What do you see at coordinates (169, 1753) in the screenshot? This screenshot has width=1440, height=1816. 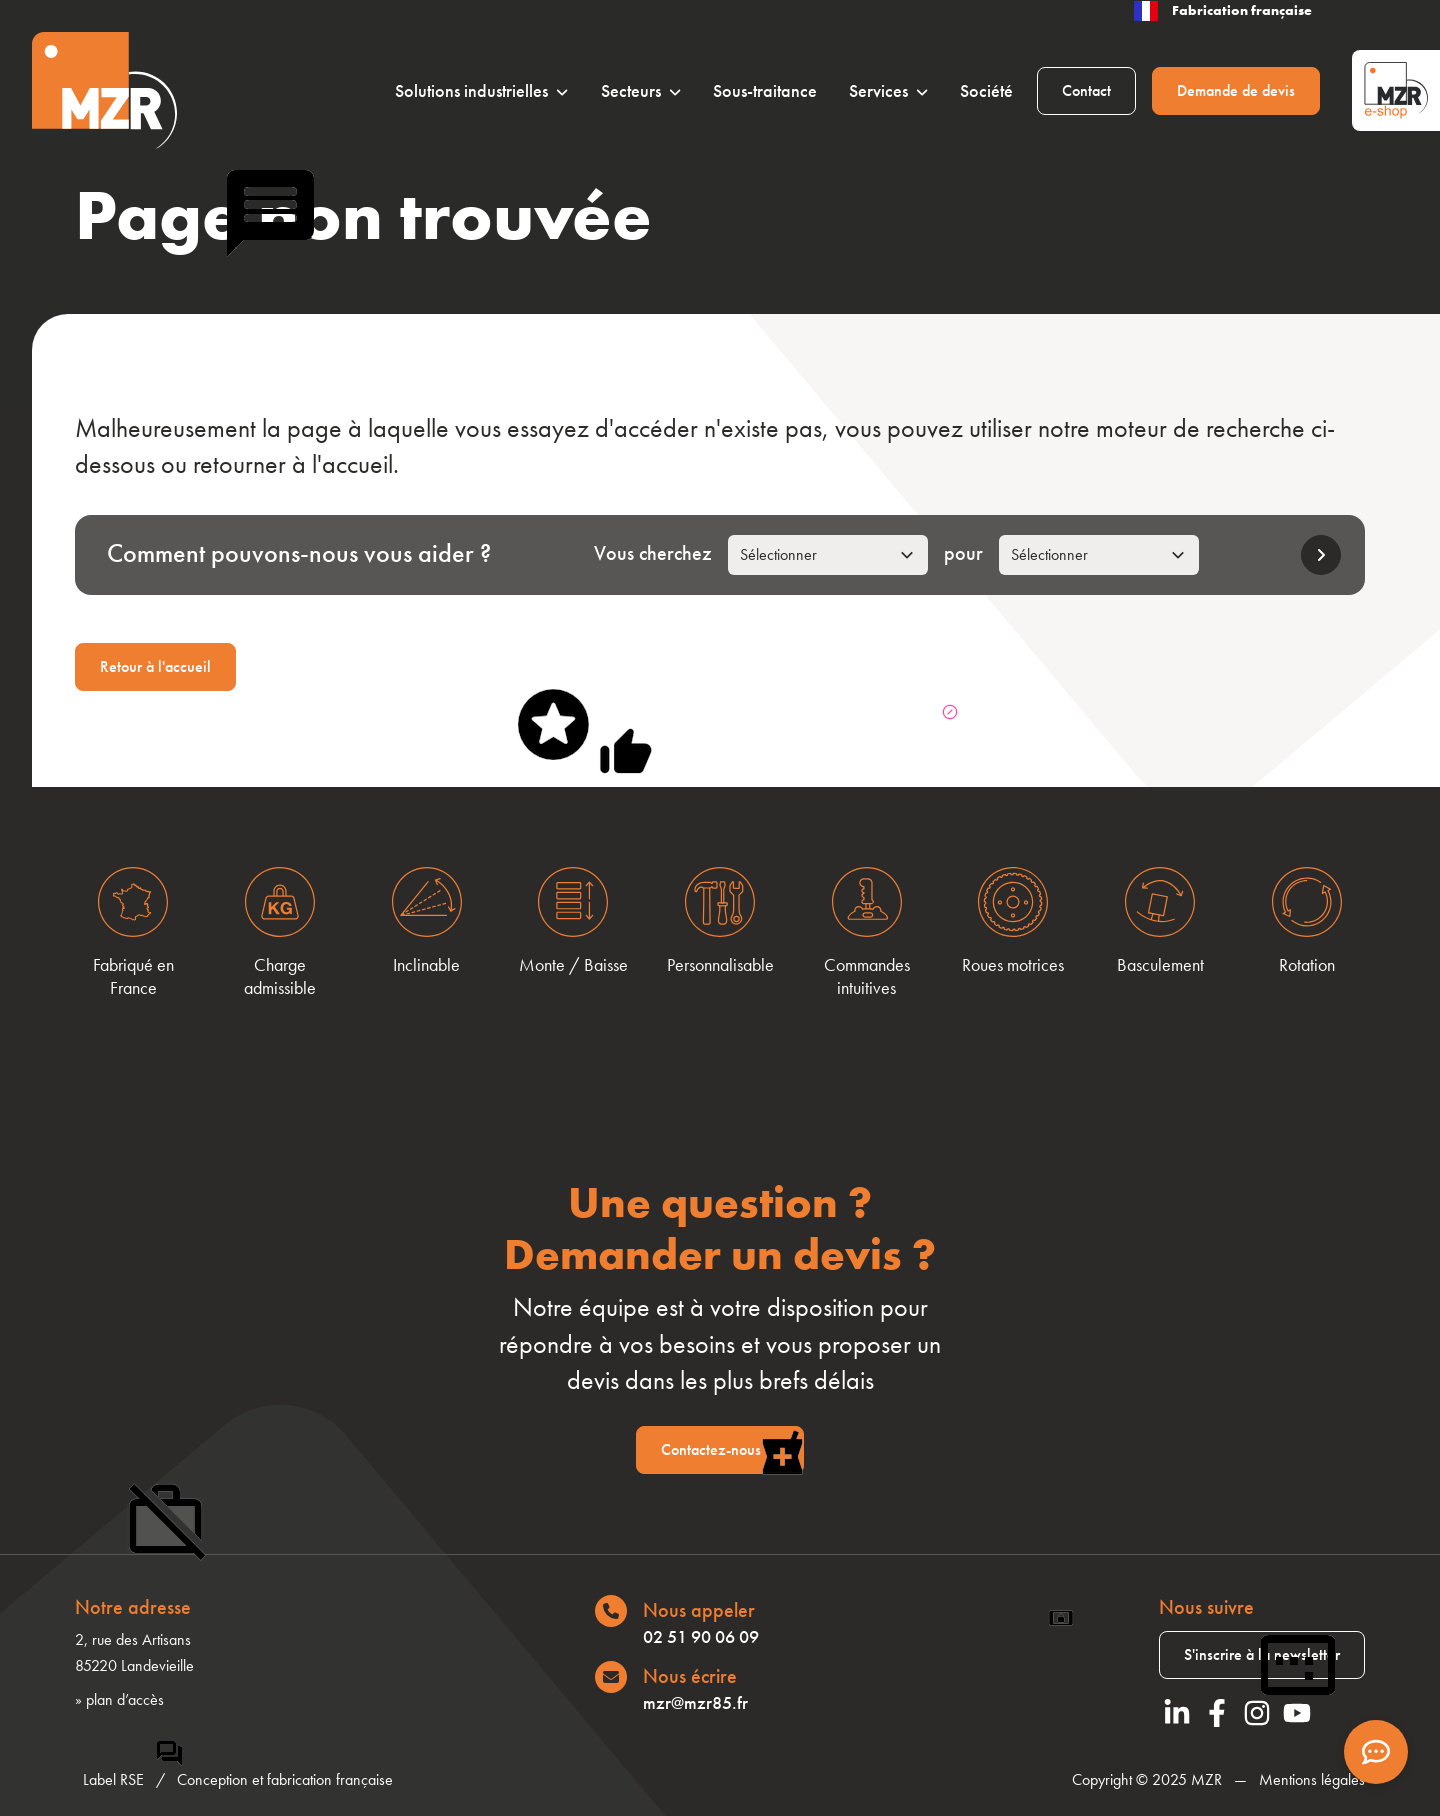 I see `open chat or messaging feature` at bounding box center [169, 1753].